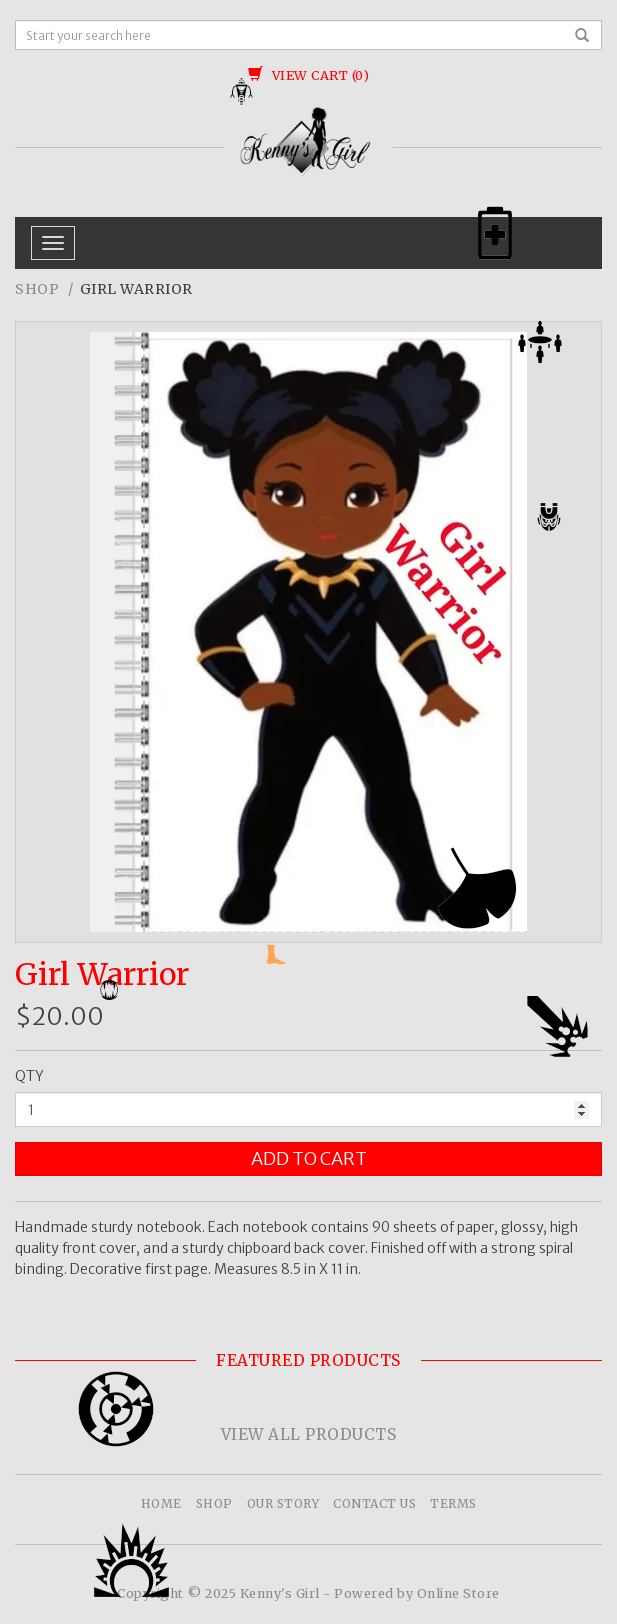 The height and width of the screenshot is (1624, 617). I want to click on track digital footprint or online activity, so click(116, 1409).